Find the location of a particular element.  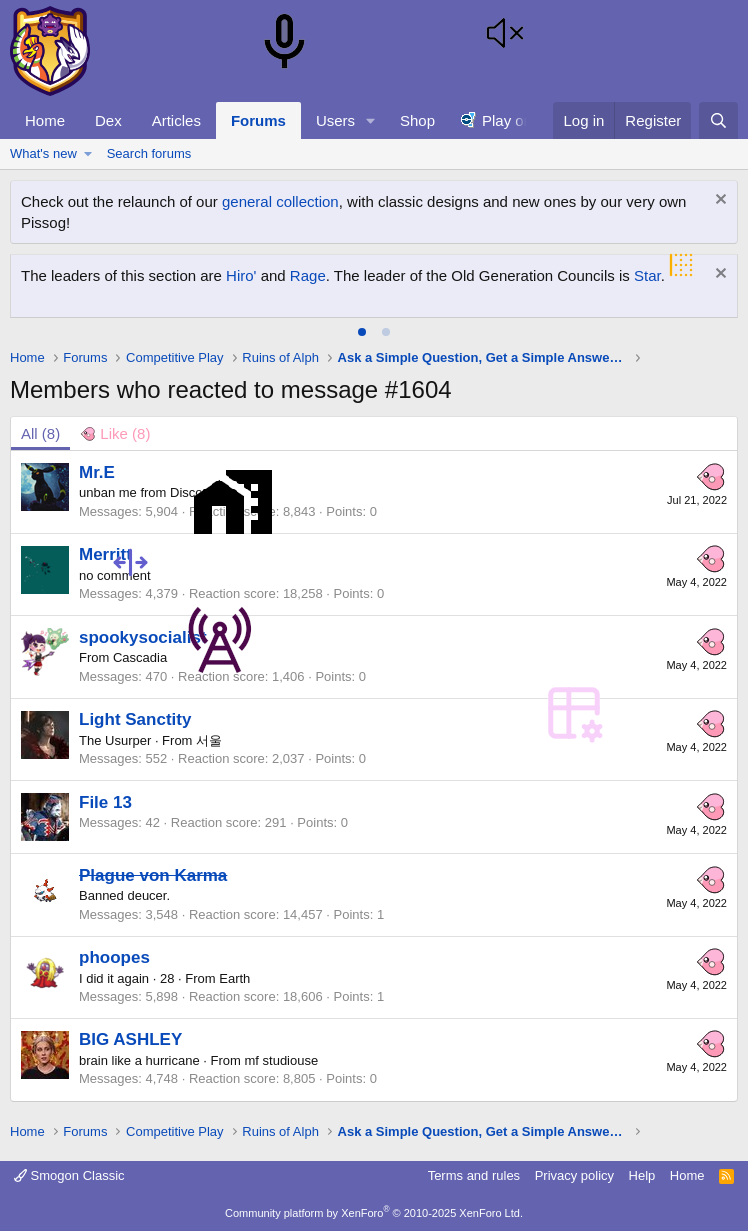

expand or resize content horizontally is located at coordinates (130, 562).